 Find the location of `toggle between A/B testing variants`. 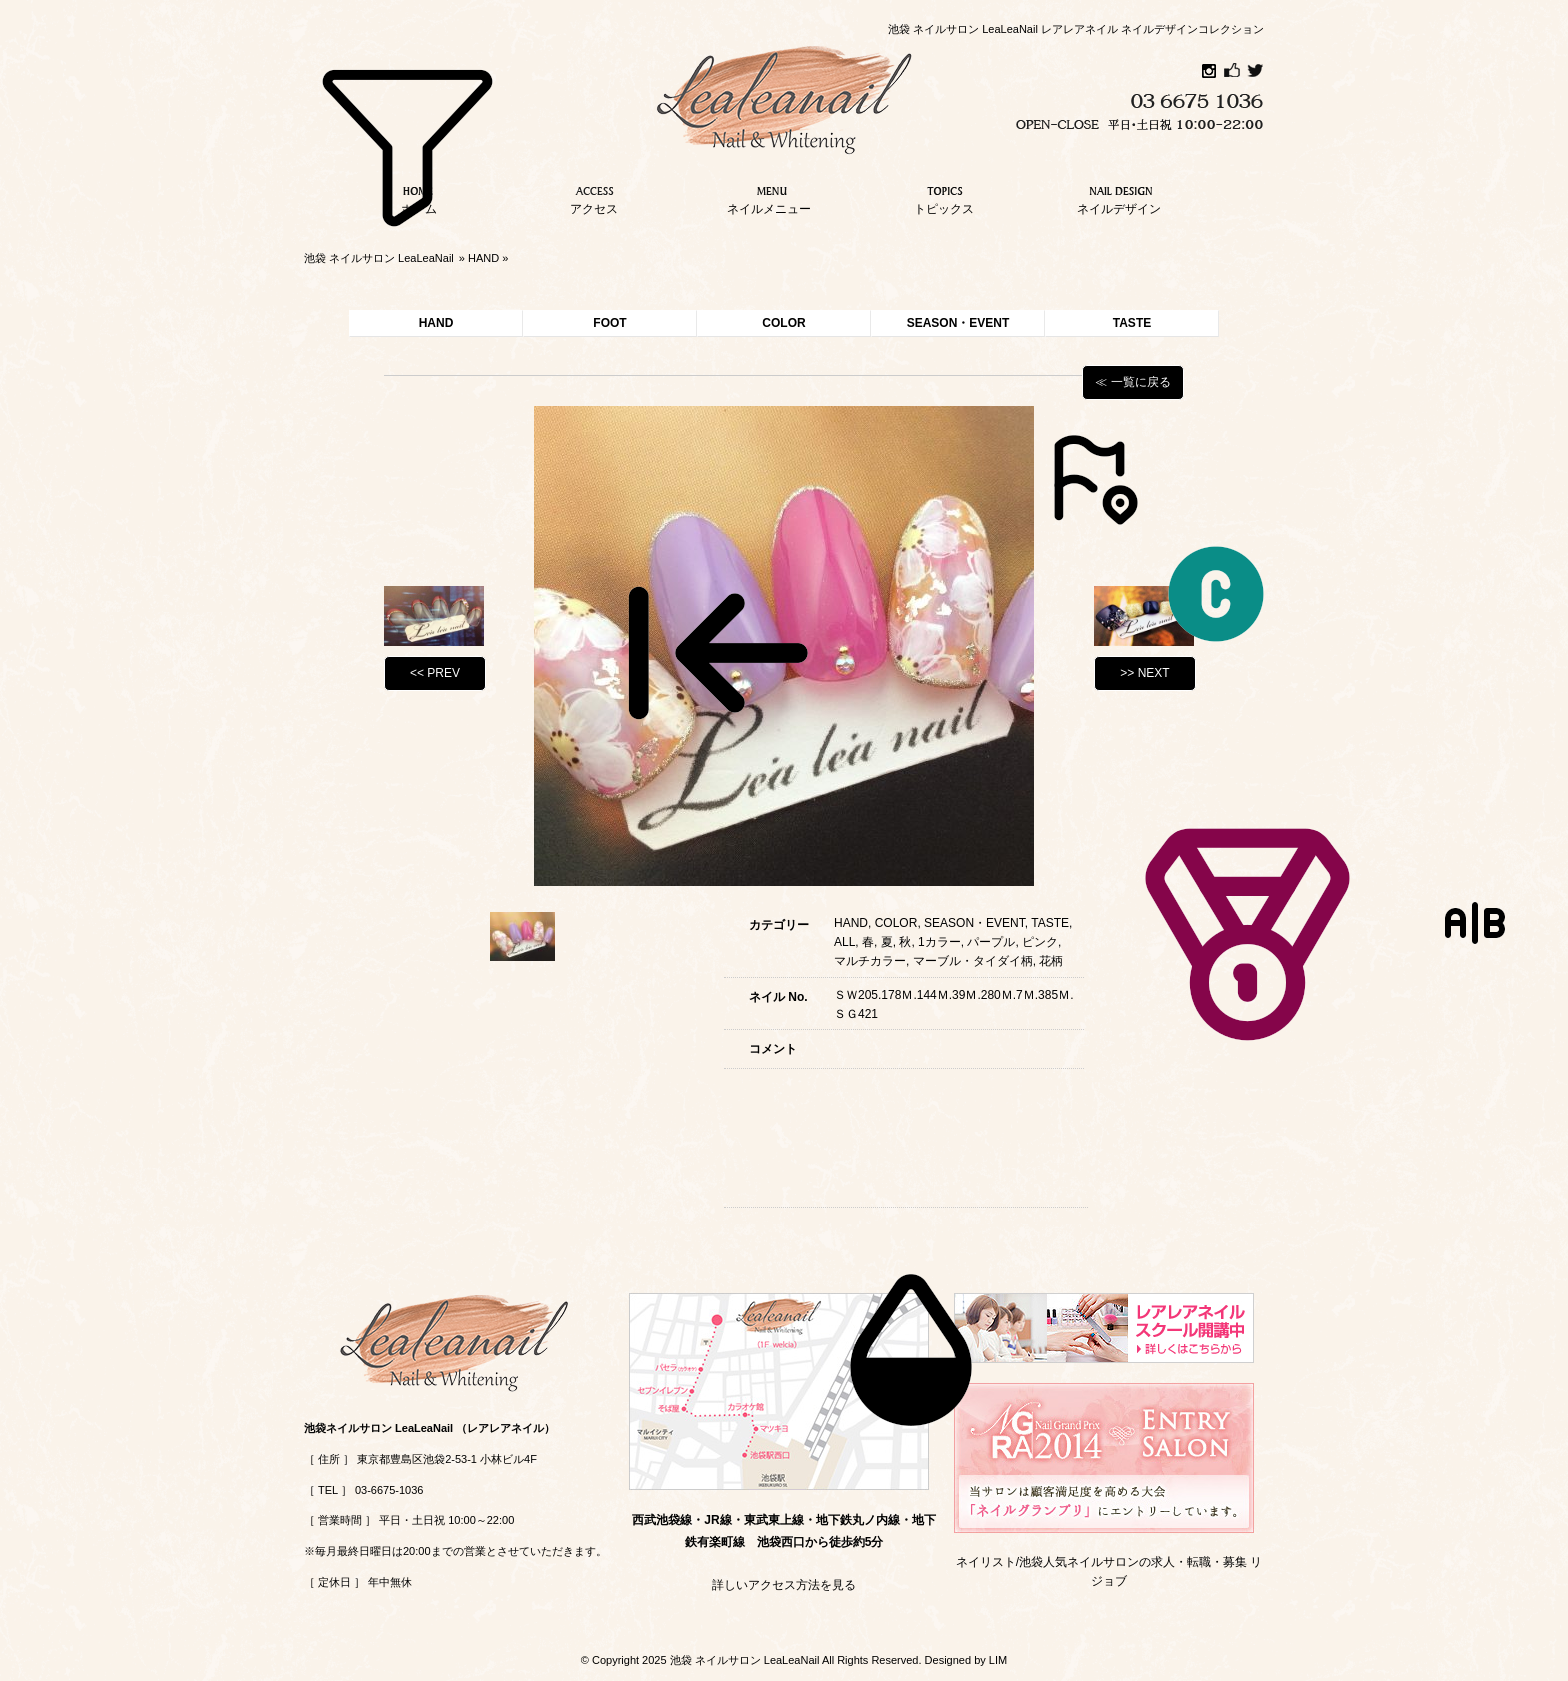

toggle between A/B testing variants is located at coordinates (1475, 923).